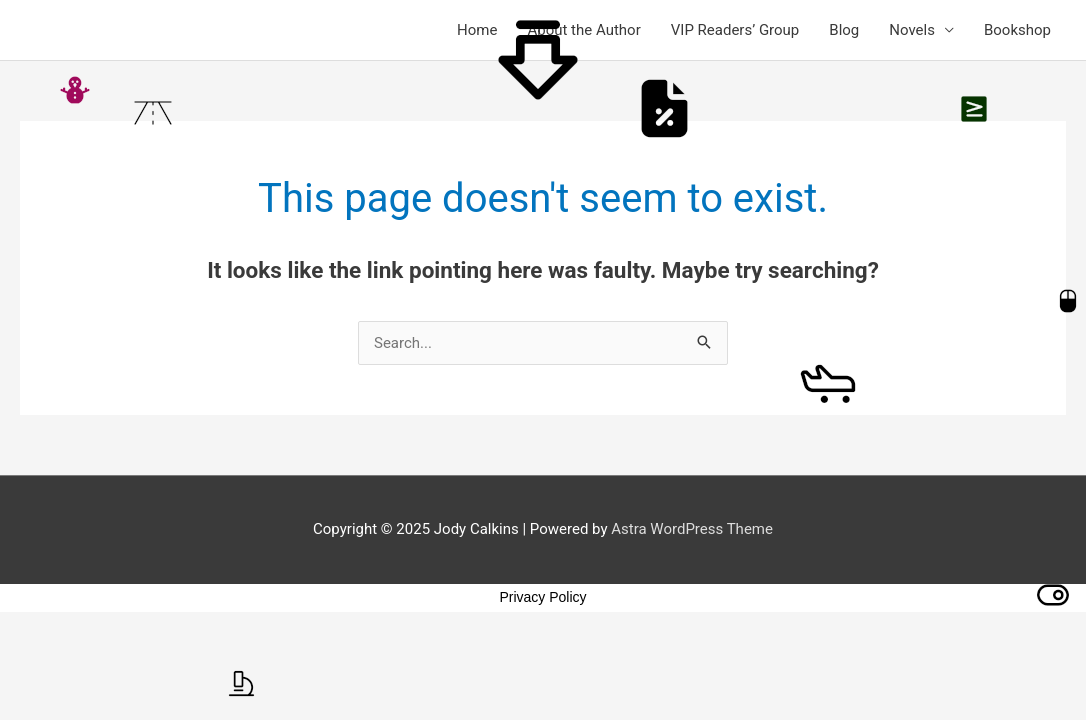 This screenshot has width=1086, height=720. What do you see at coordinates (974, 109) in the screenshot?
I see `greater than or equal to mathematical operator` at bounding box center [974, 109].